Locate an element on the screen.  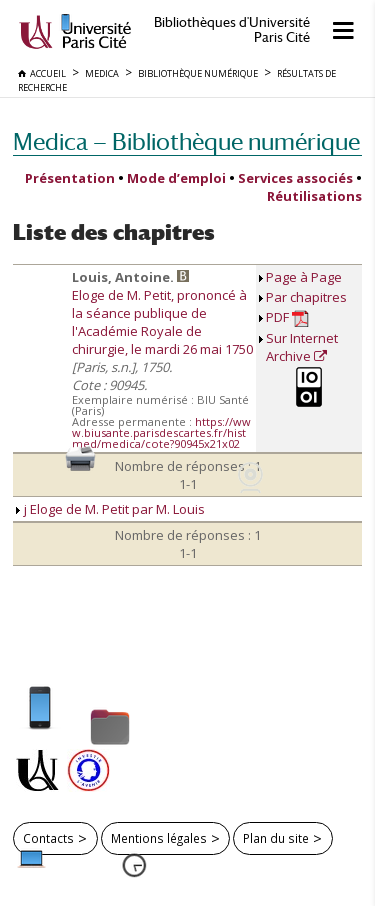
view recently accessed files or items is located at coordinates (133, 864).